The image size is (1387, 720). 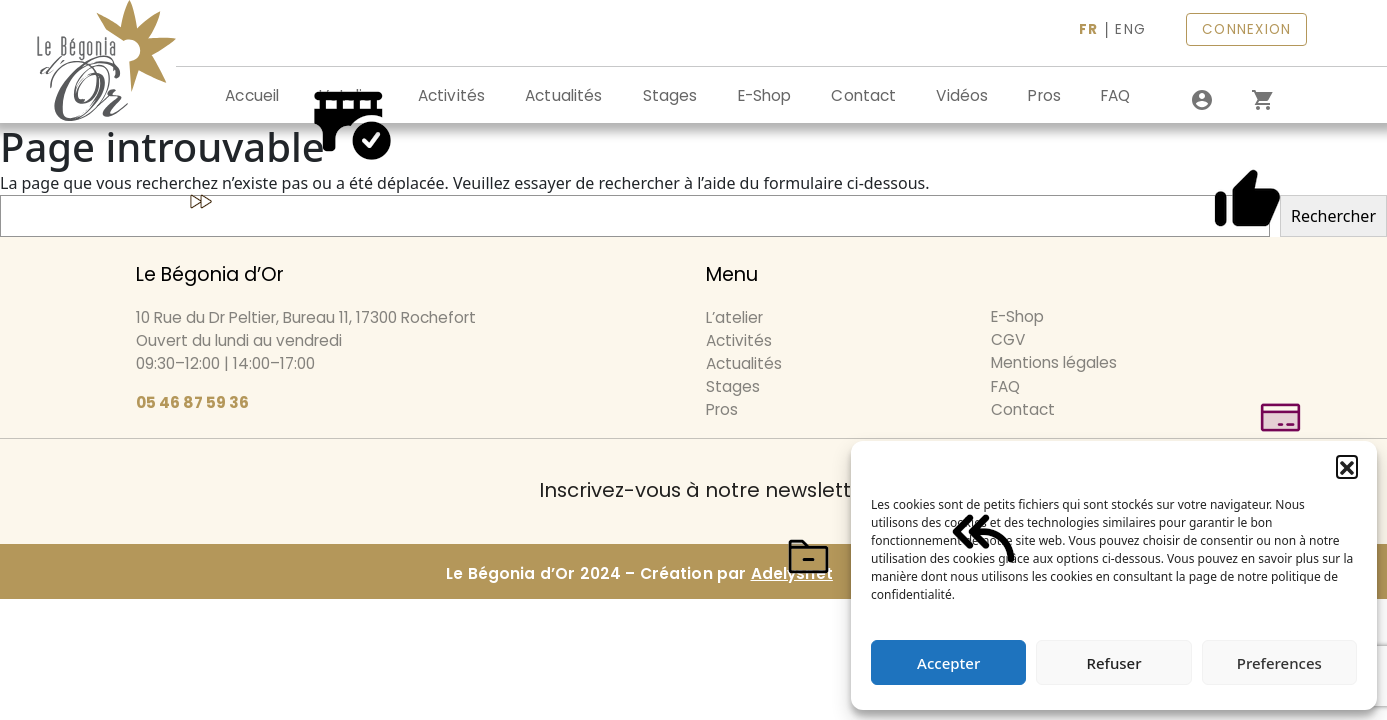 I want to click on reply all to a message or email, so click(x=983, y=538).